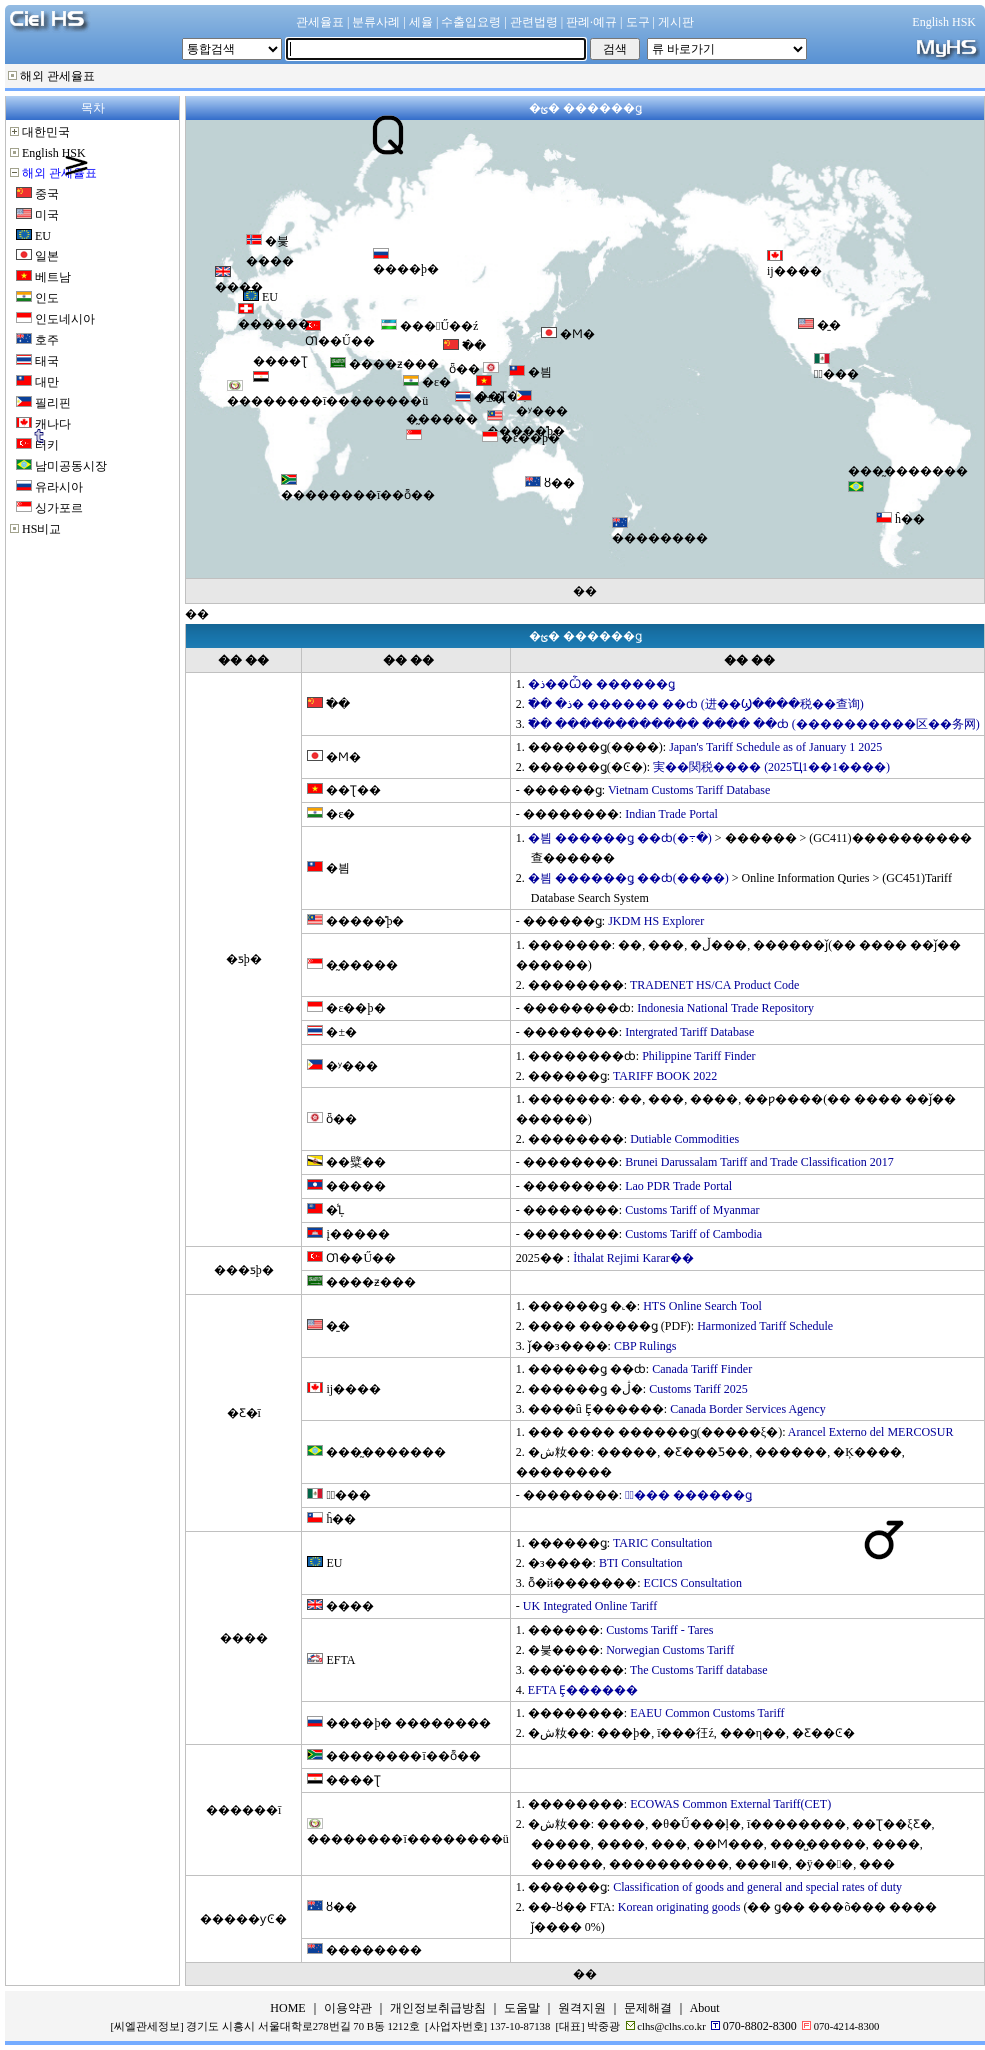 The width and height of the screenshot is (985, 2050). Describe the element at coordinates (39, 436) in the screenshot. I see `open the Tumblr app` at that location.